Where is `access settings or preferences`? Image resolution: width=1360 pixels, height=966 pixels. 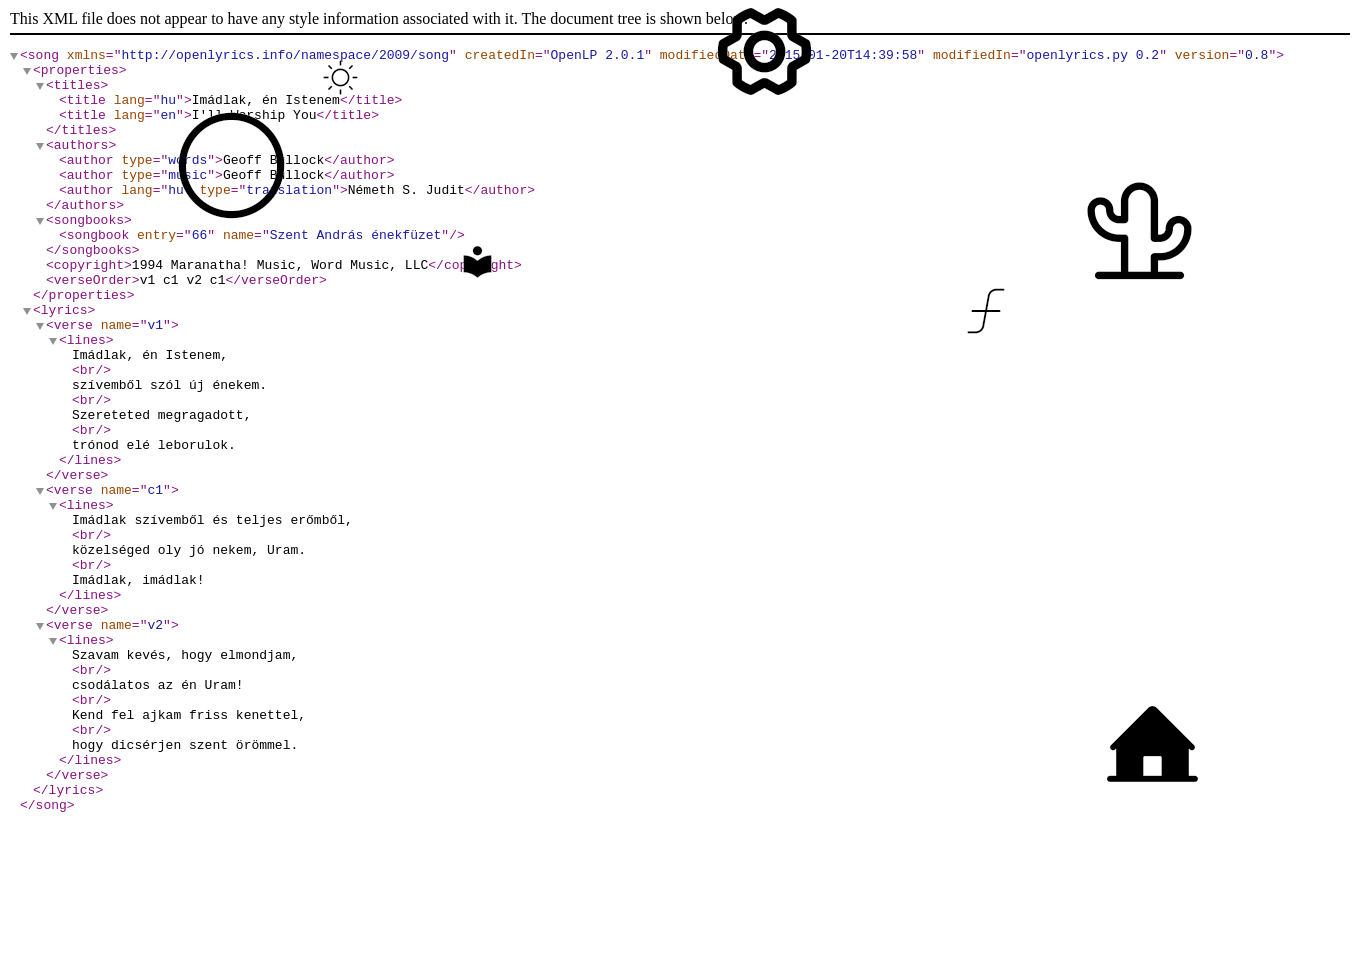
access settings or preferences is located at coordinates (764, 51).